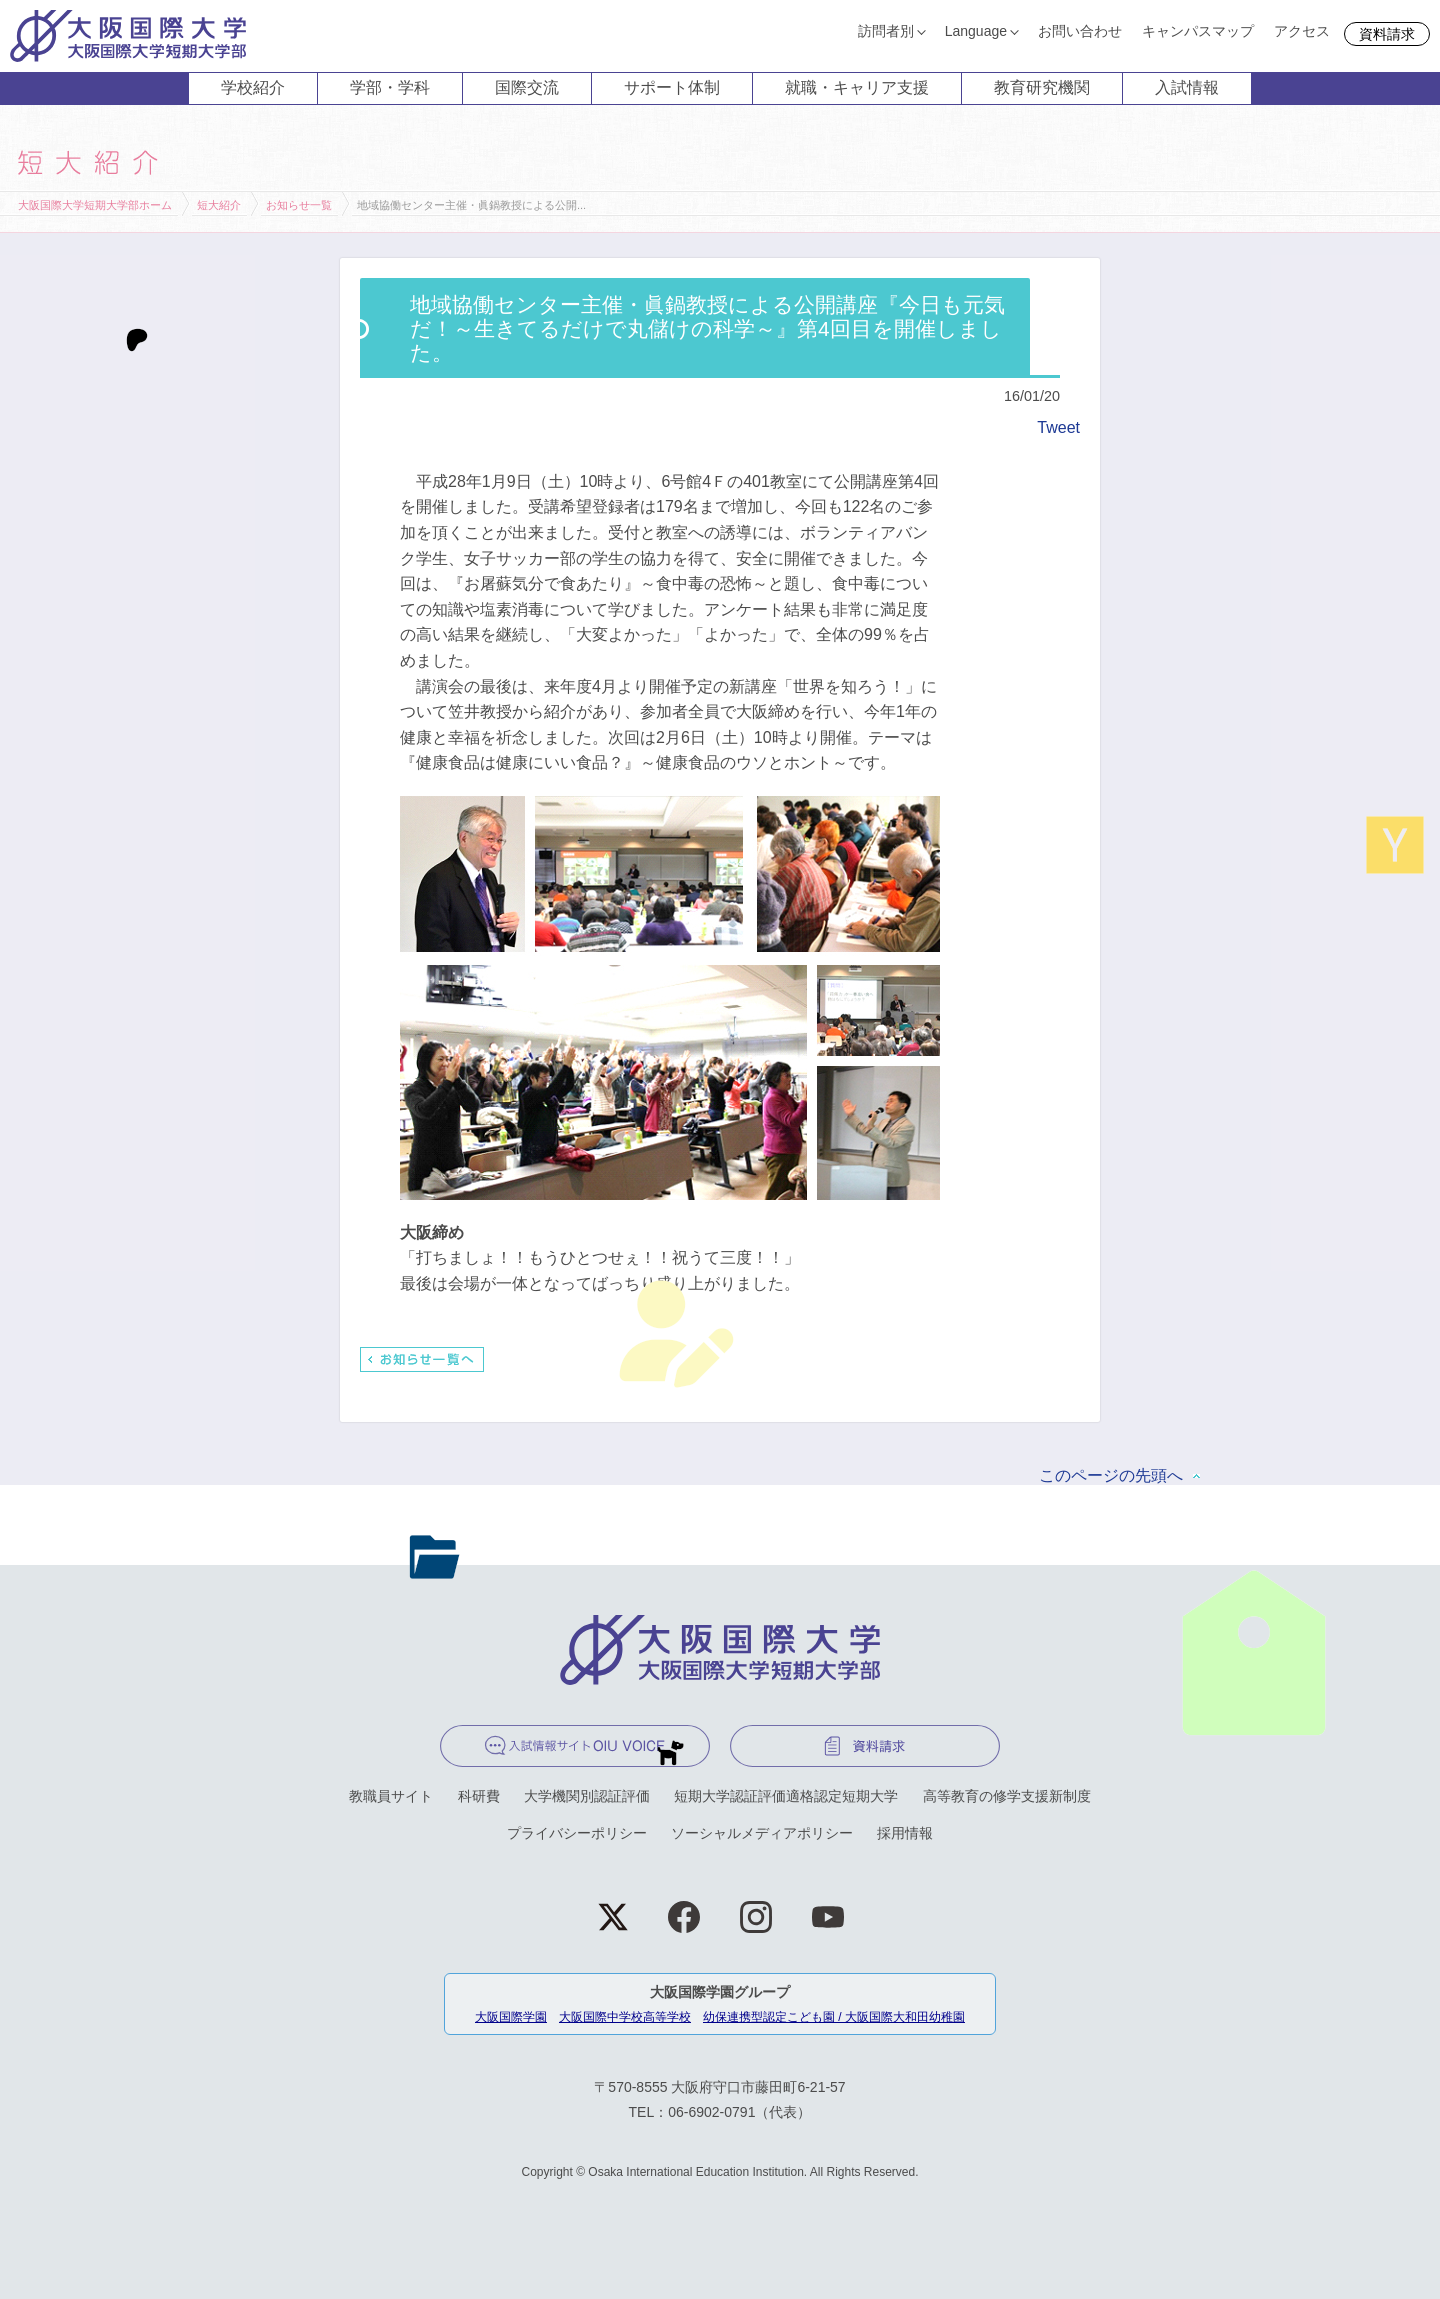 The image size is (1440, 2299). What do you see at coordinates (137, 340) in the screenshot?
I see `link to patreon profile` at bounding box center [137, 340].